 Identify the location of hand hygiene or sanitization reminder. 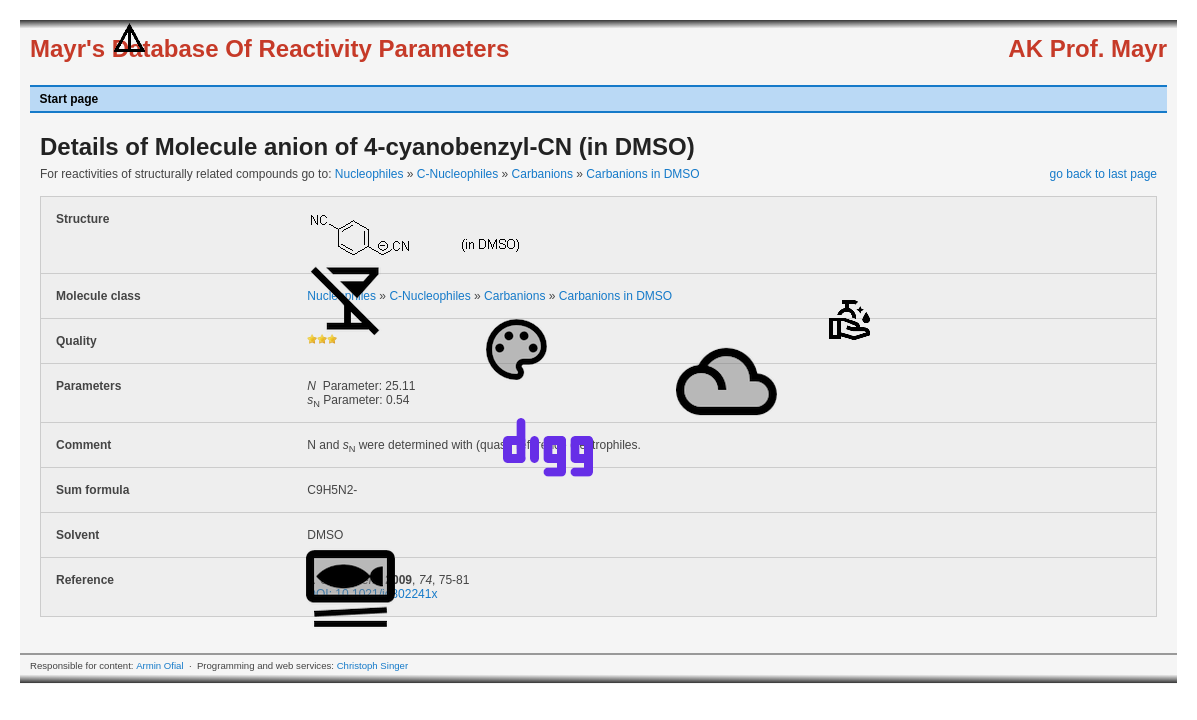
(850, 319).